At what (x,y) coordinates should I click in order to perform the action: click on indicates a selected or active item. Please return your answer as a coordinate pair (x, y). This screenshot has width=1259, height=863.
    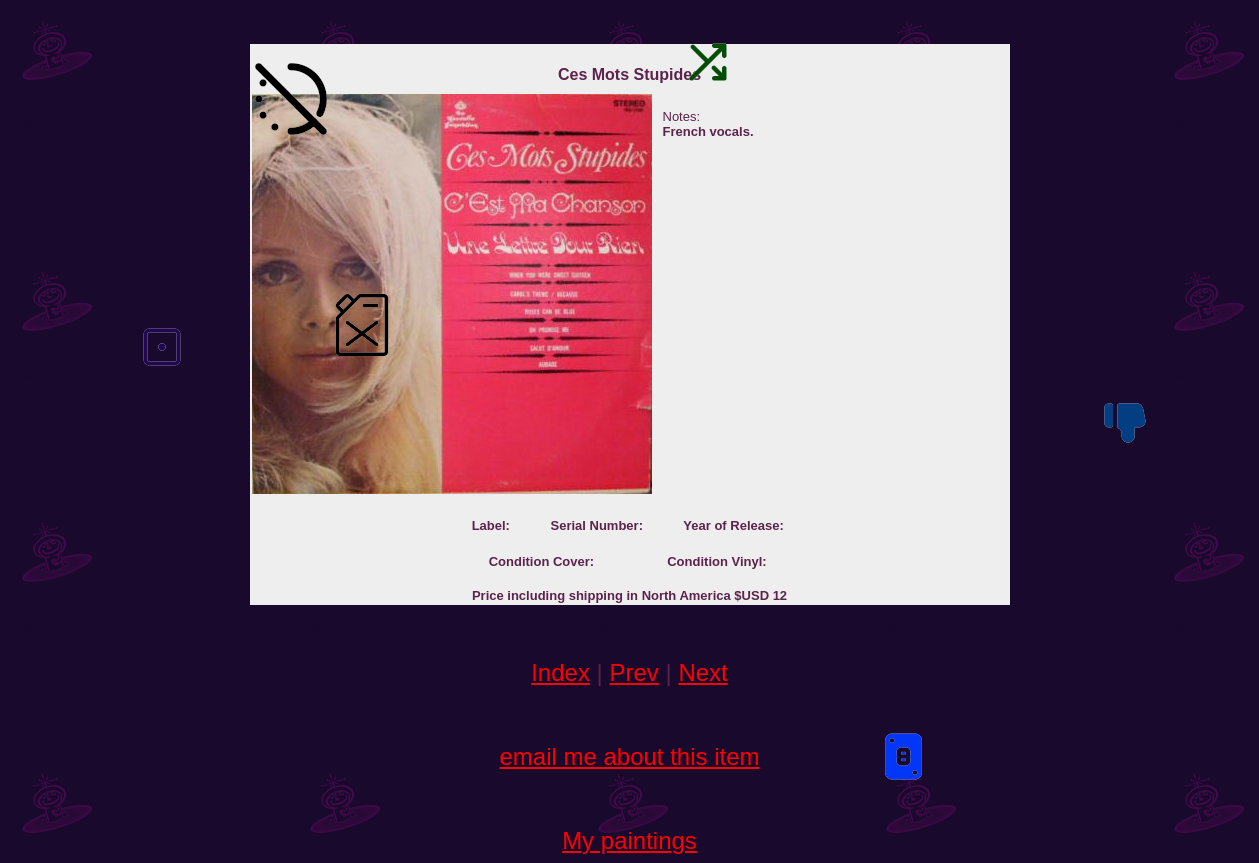
    Looking at the image, I should click on (162, 347).